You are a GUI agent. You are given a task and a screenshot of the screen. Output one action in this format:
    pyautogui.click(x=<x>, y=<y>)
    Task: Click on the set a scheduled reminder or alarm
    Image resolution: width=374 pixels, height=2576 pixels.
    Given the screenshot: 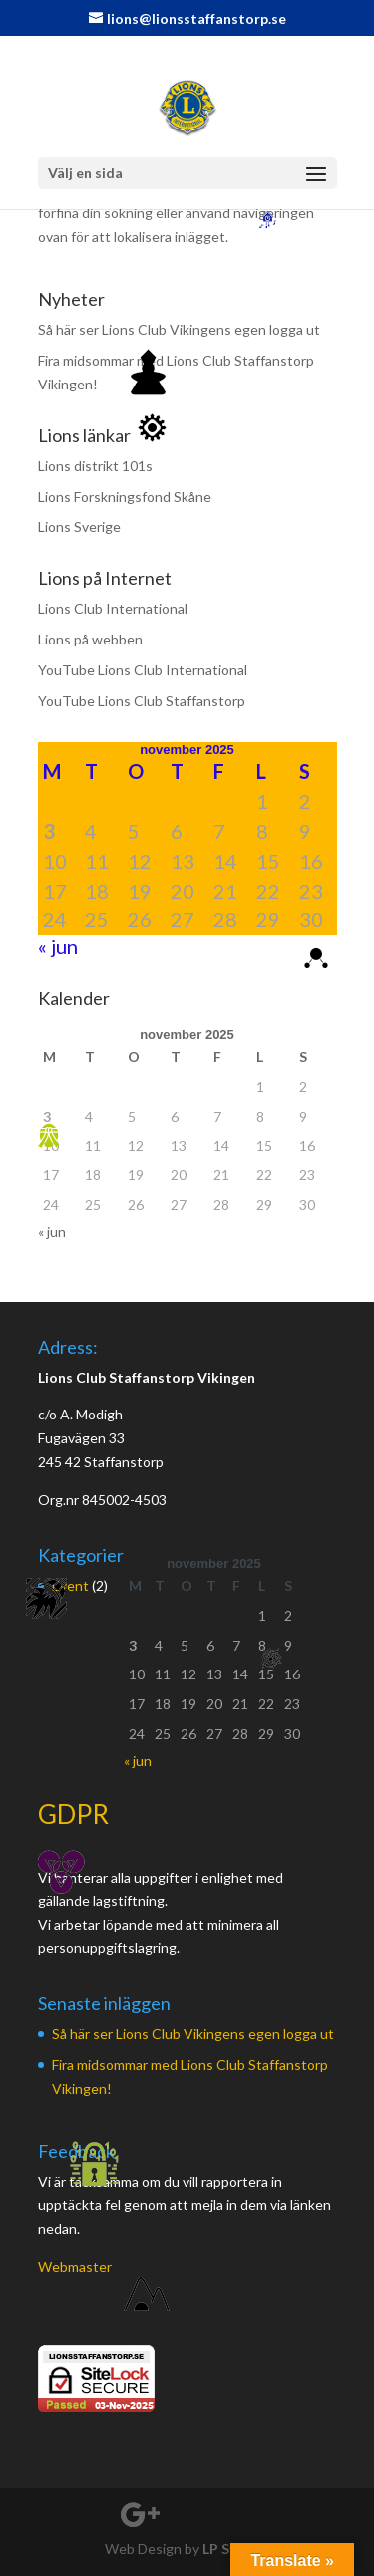 What is the action you would take?
    pyautogui.click(x=267, y=219)
    